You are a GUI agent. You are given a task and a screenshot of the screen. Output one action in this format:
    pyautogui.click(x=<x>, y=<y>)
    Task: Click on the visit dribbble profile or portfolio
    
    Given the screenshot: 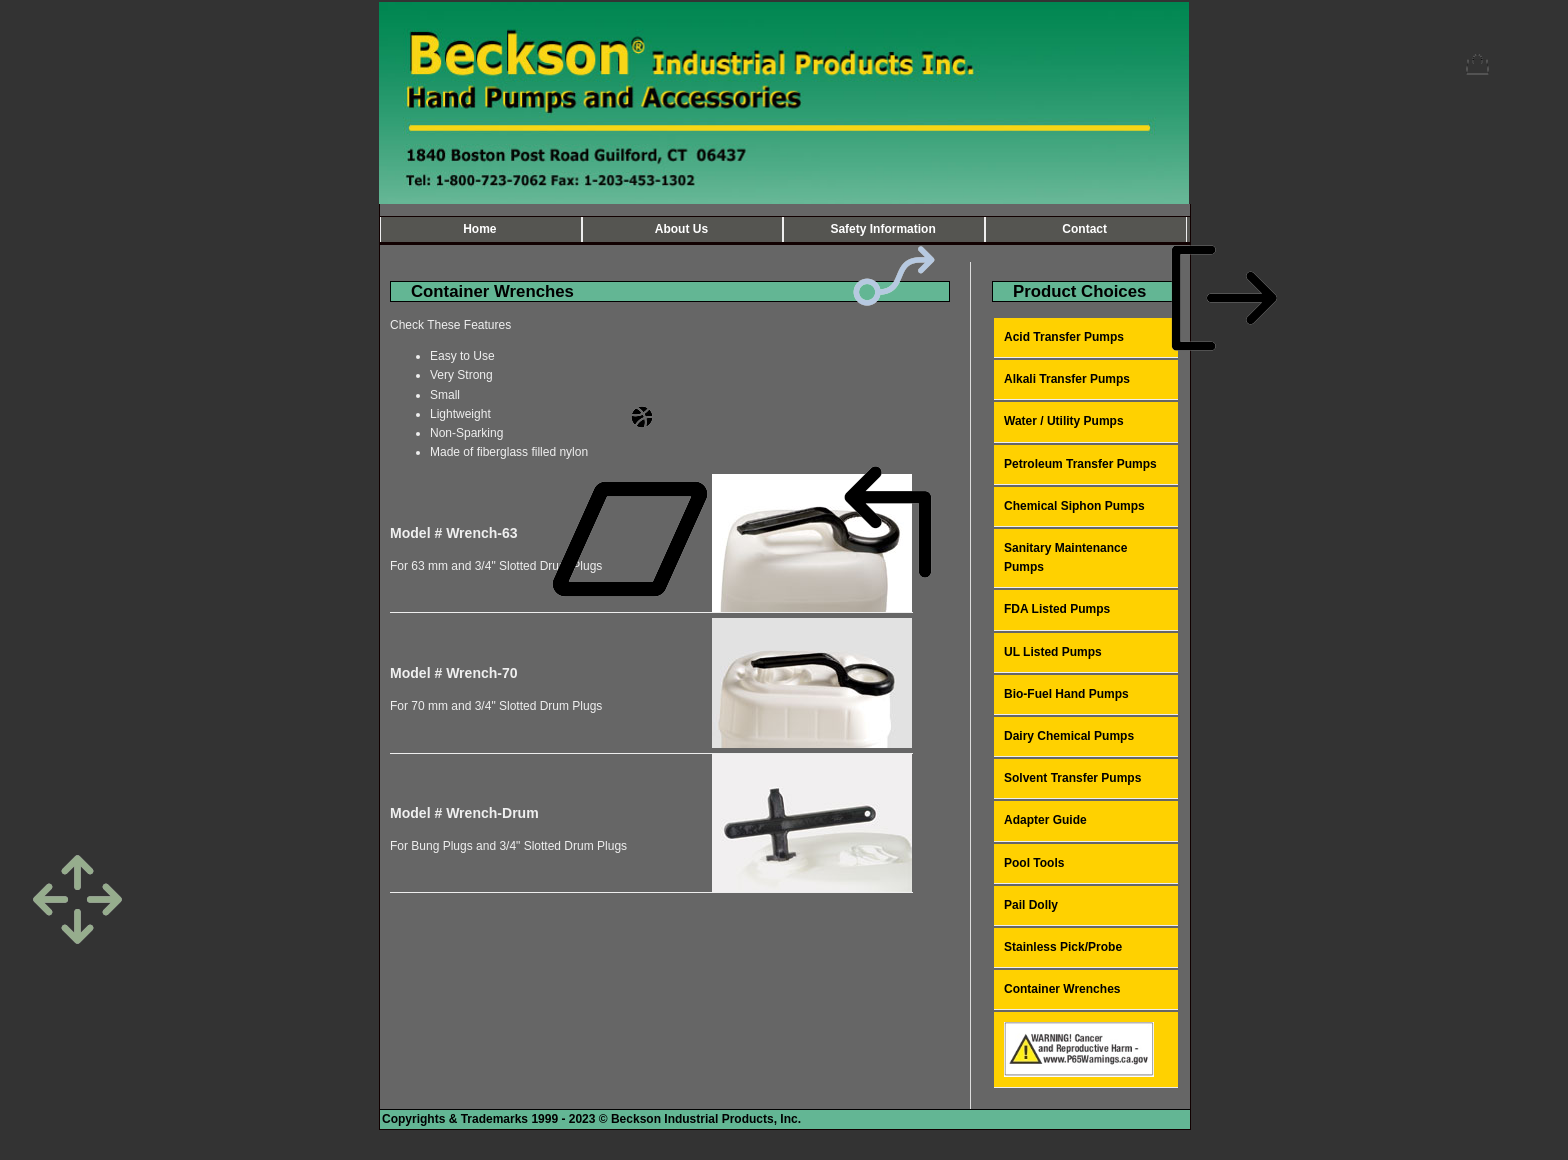 What is the action you would take?
    pyautogui.click(x=642, y=417)
    